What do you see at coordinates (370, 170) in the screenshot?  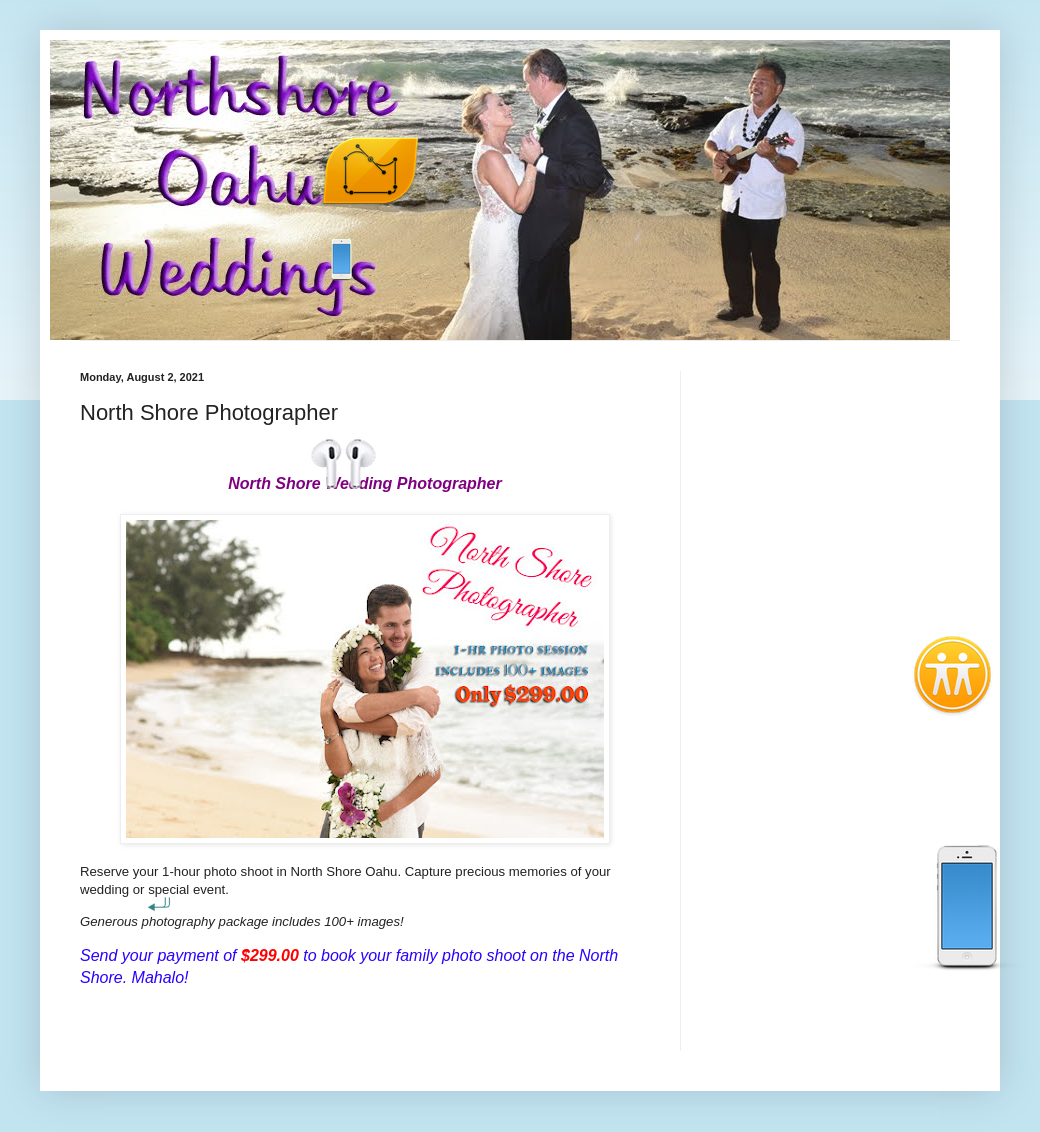 I see `access shape style library in iMovie` at bounding box center [370, 170].